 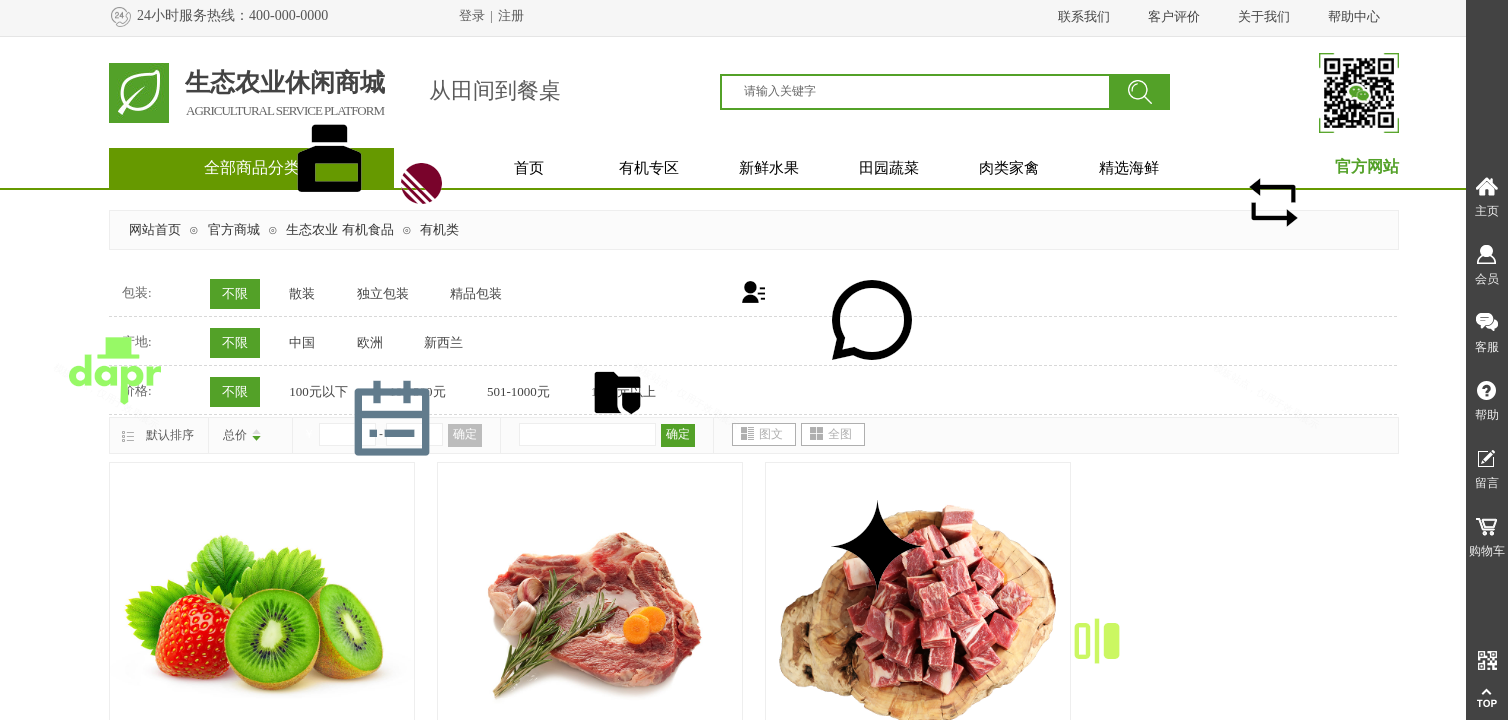 I want to click on access protected or secure files, so click(x=617, y=392).